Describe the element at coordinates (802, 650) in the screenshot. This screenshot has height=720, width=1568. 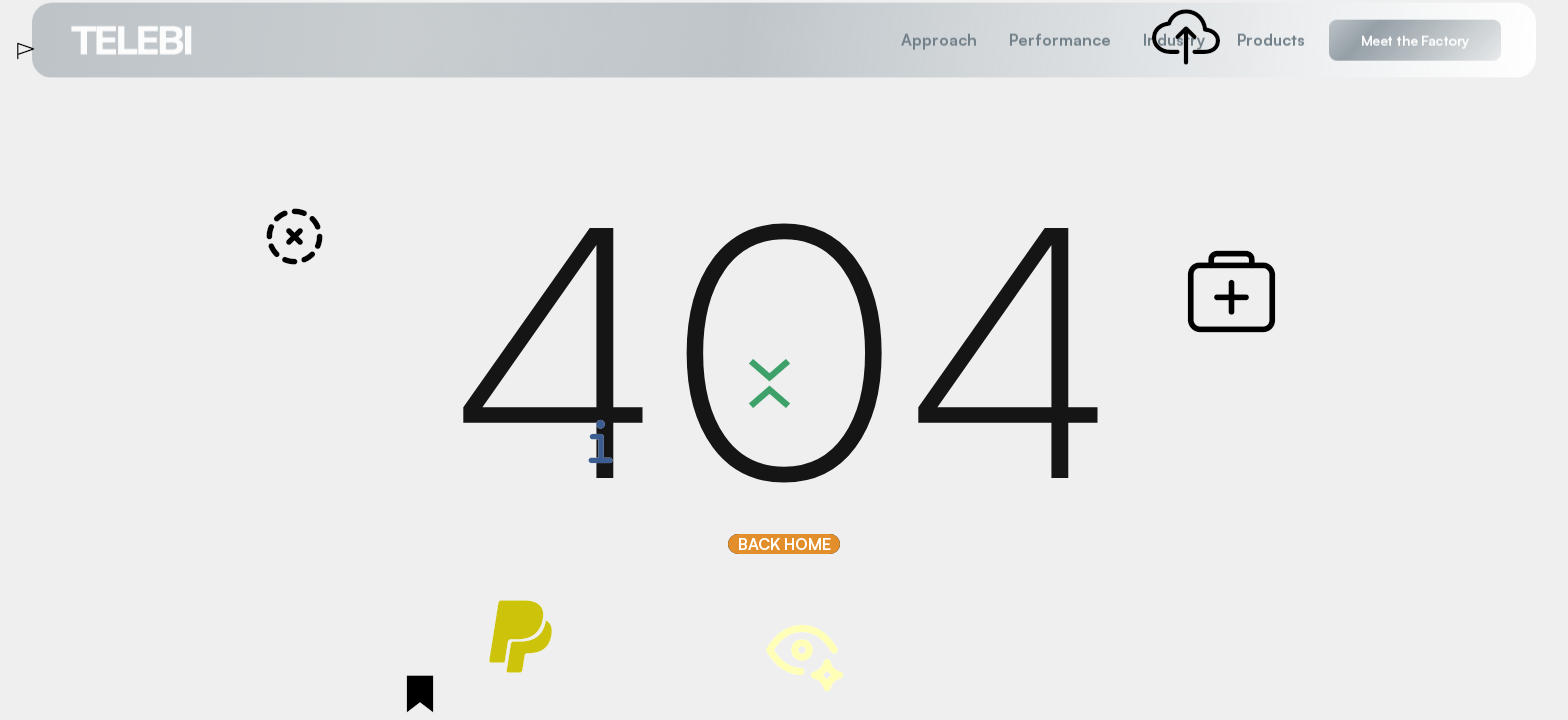
I see `enable smart view or AI-powered visual features` at that location.